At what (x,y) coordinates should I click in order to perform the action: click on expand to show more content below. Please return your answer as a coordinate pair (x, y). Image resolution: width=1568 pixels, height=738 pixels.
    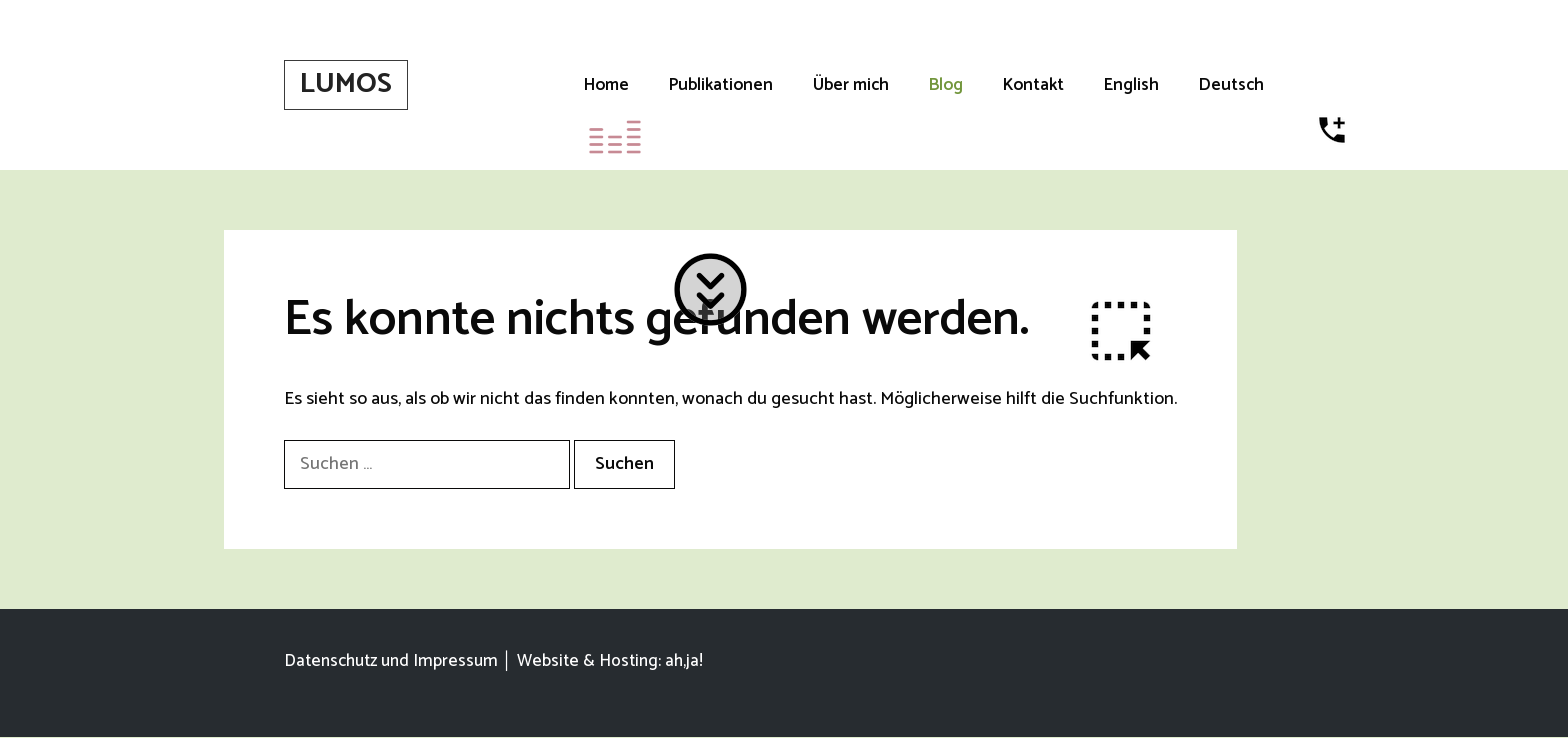
    Looking at the image, I should click on (710, 289).